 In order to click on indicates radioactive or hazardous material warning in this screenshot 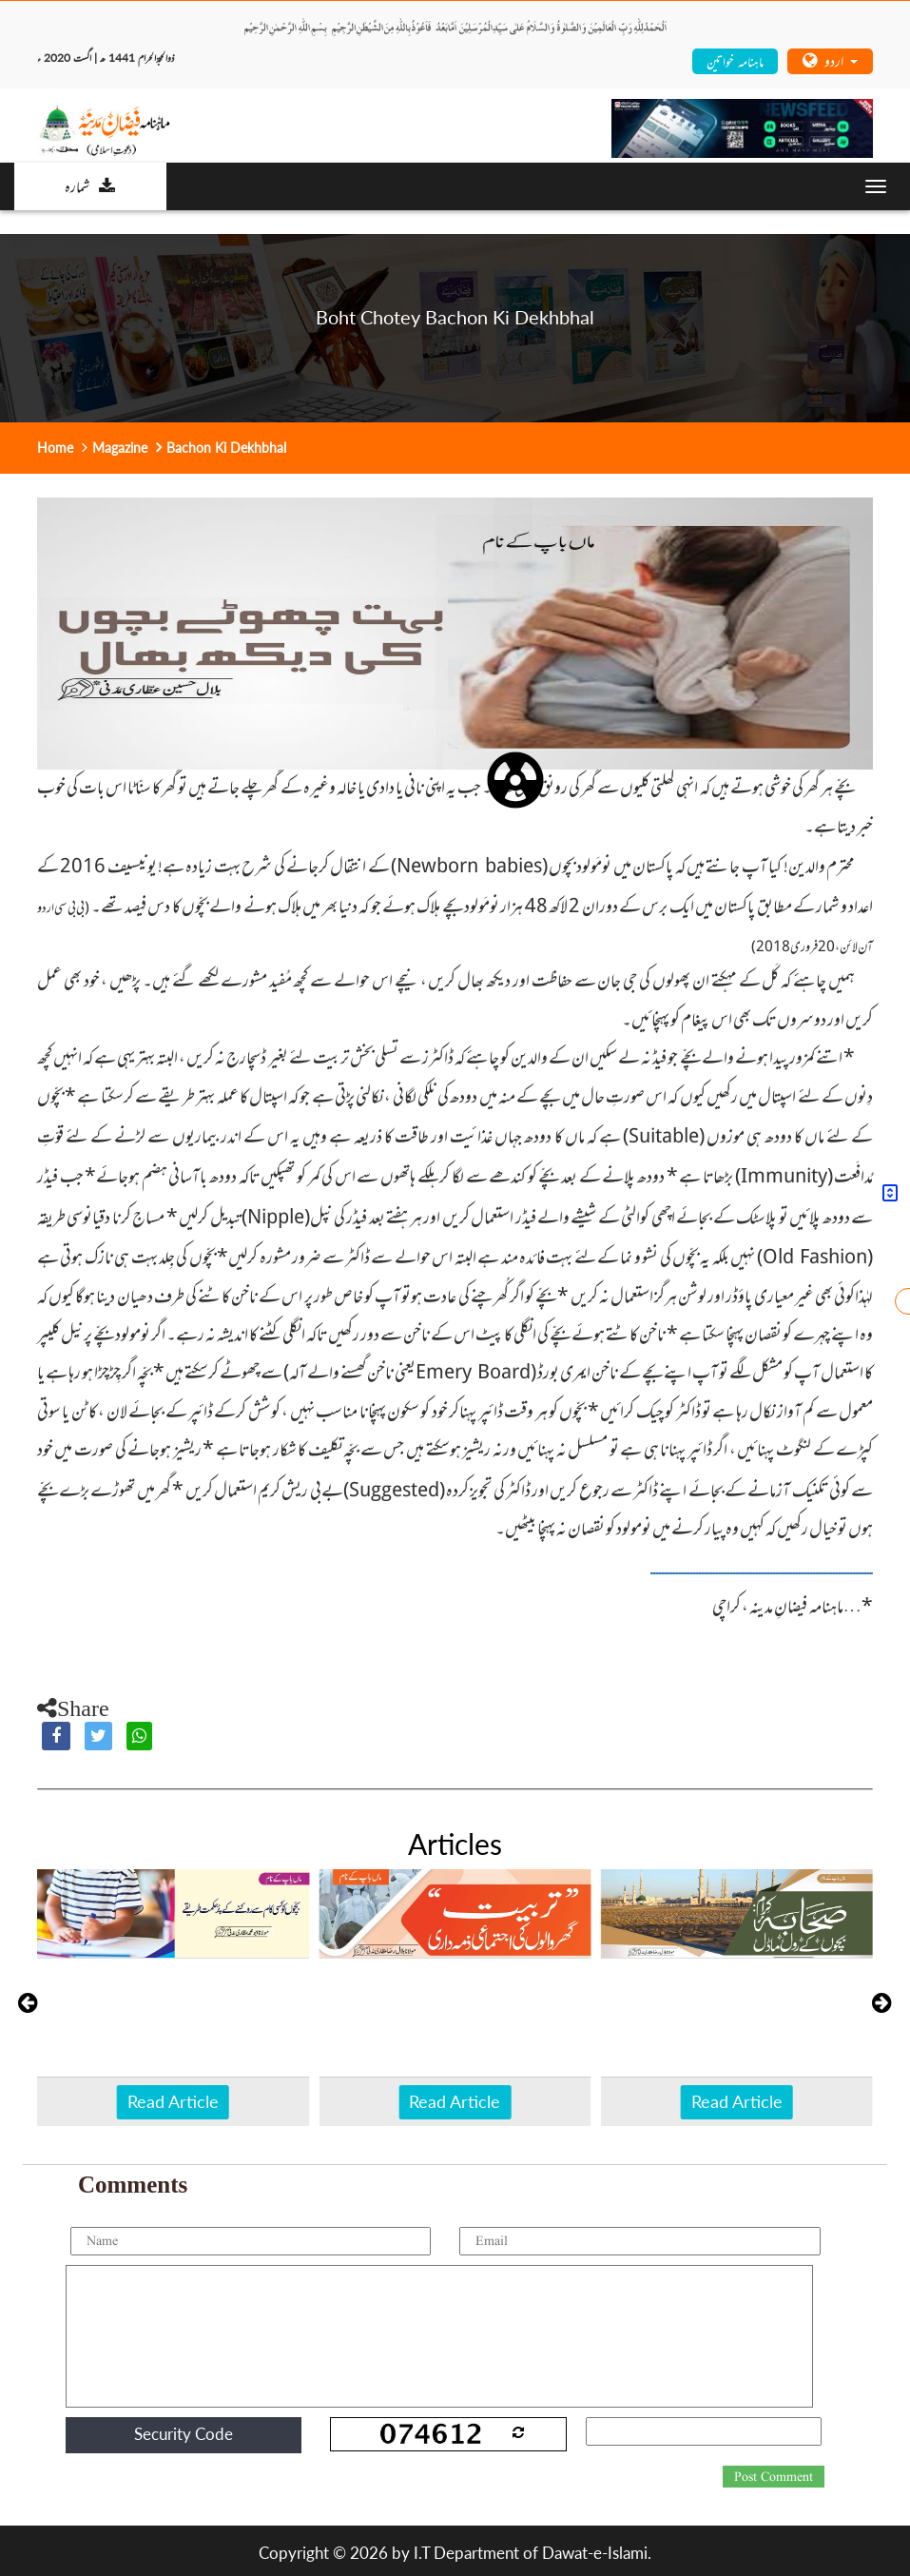, I will do `click(515, 780)`.